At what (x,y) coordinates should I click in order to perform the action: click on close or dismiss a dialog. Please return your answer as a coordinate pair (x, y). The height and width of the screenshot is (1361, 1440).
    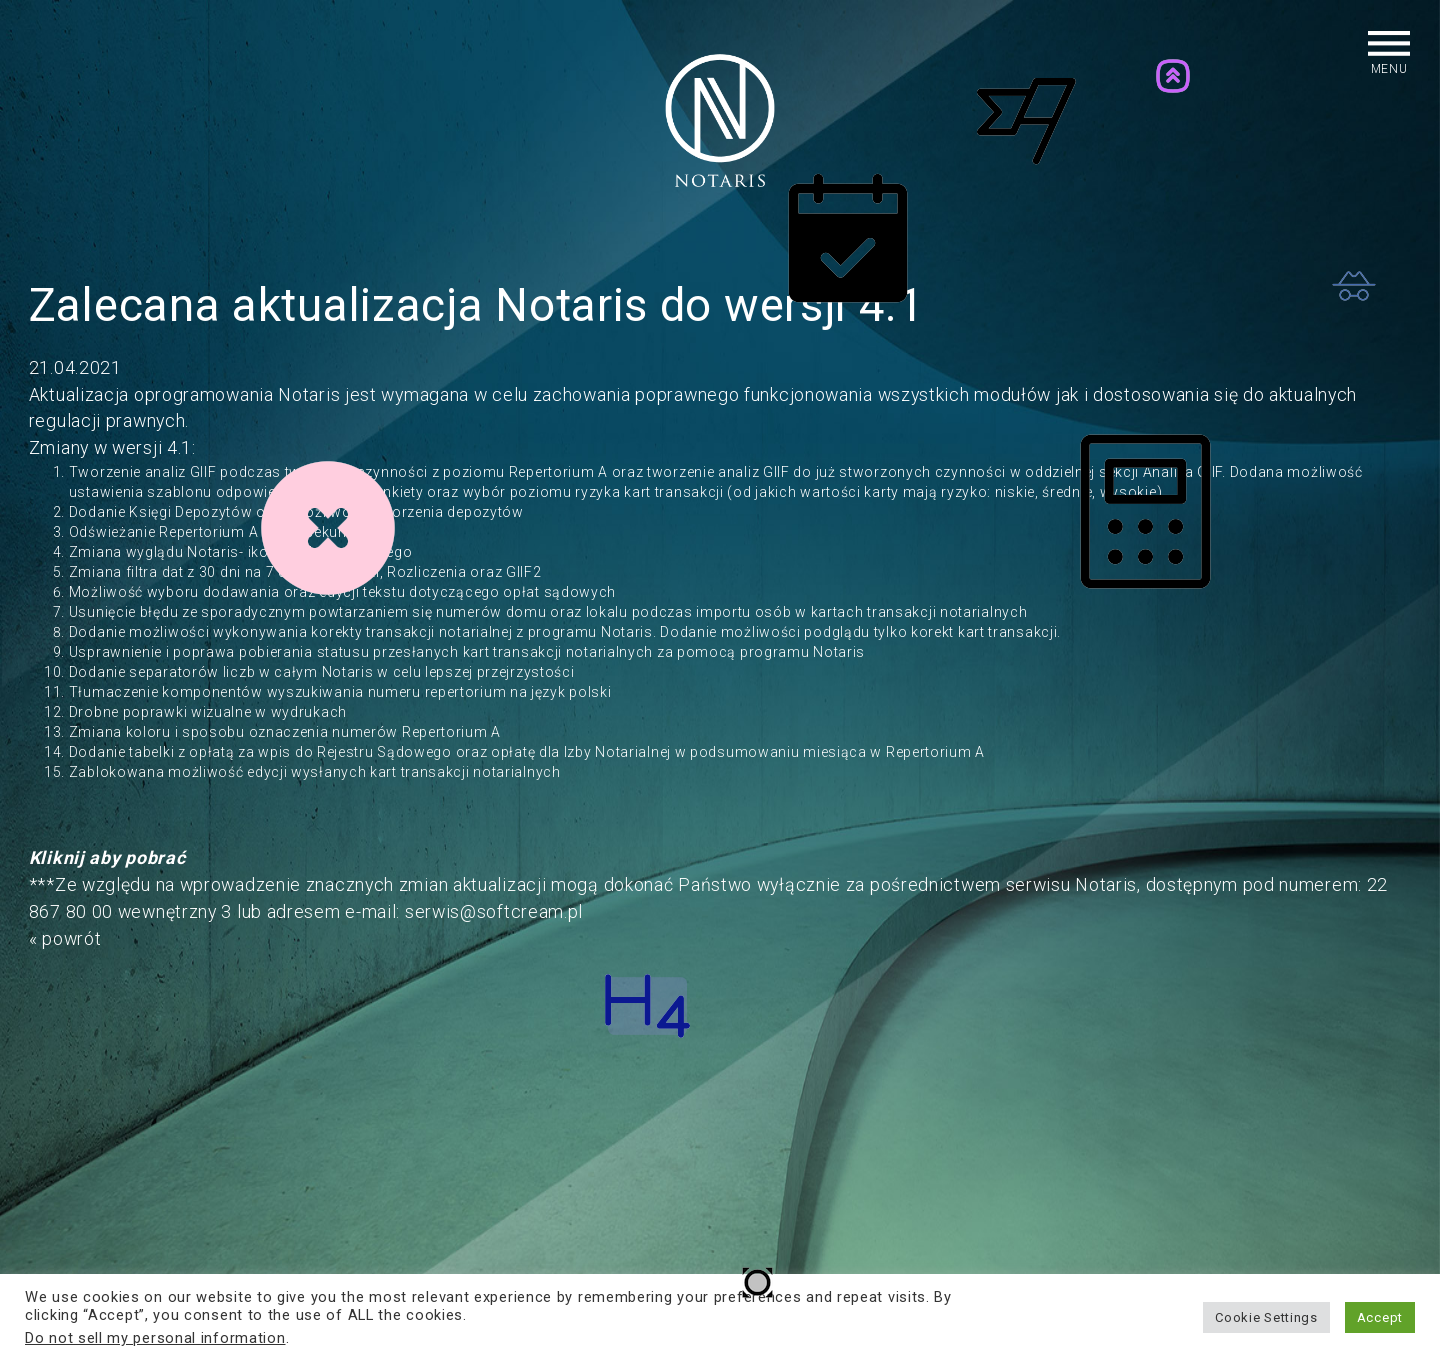
    Looking at the image, I should click on (328, 528).